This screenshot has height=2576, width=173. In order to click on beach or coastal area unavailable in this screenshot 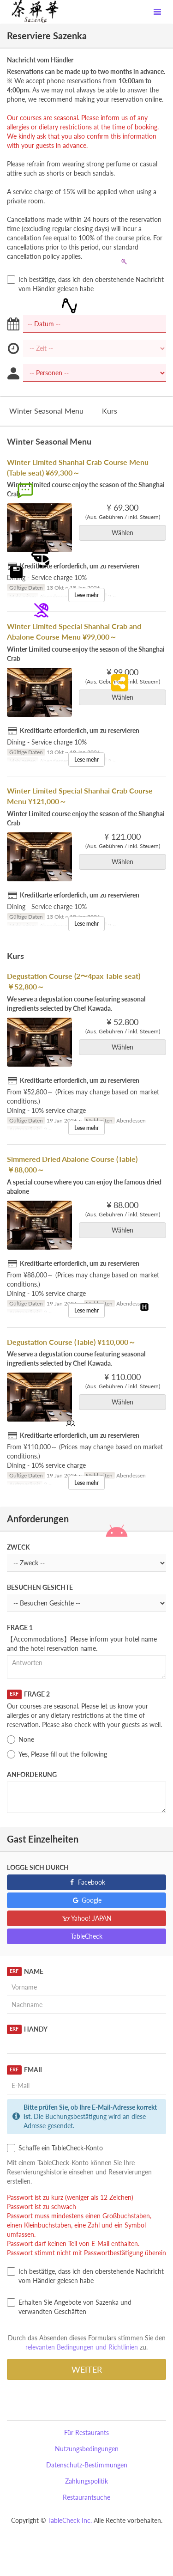, I will do `click(41, 610)`.